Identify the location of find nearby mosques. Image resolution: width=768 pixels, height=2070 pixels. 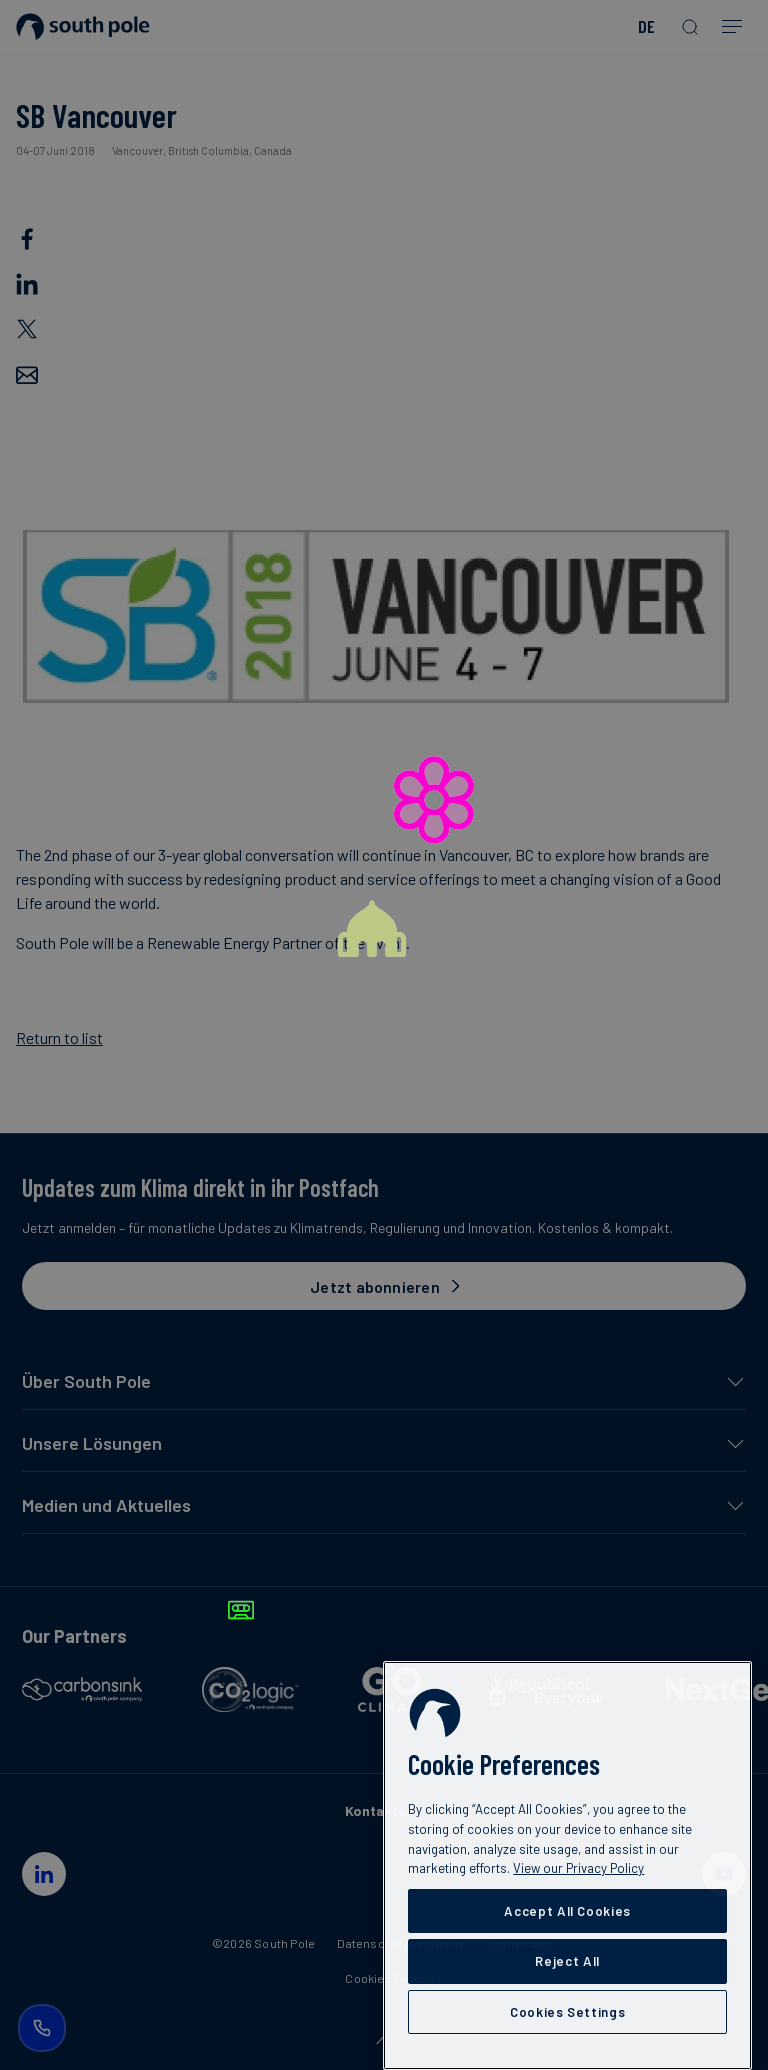
(372, 932).